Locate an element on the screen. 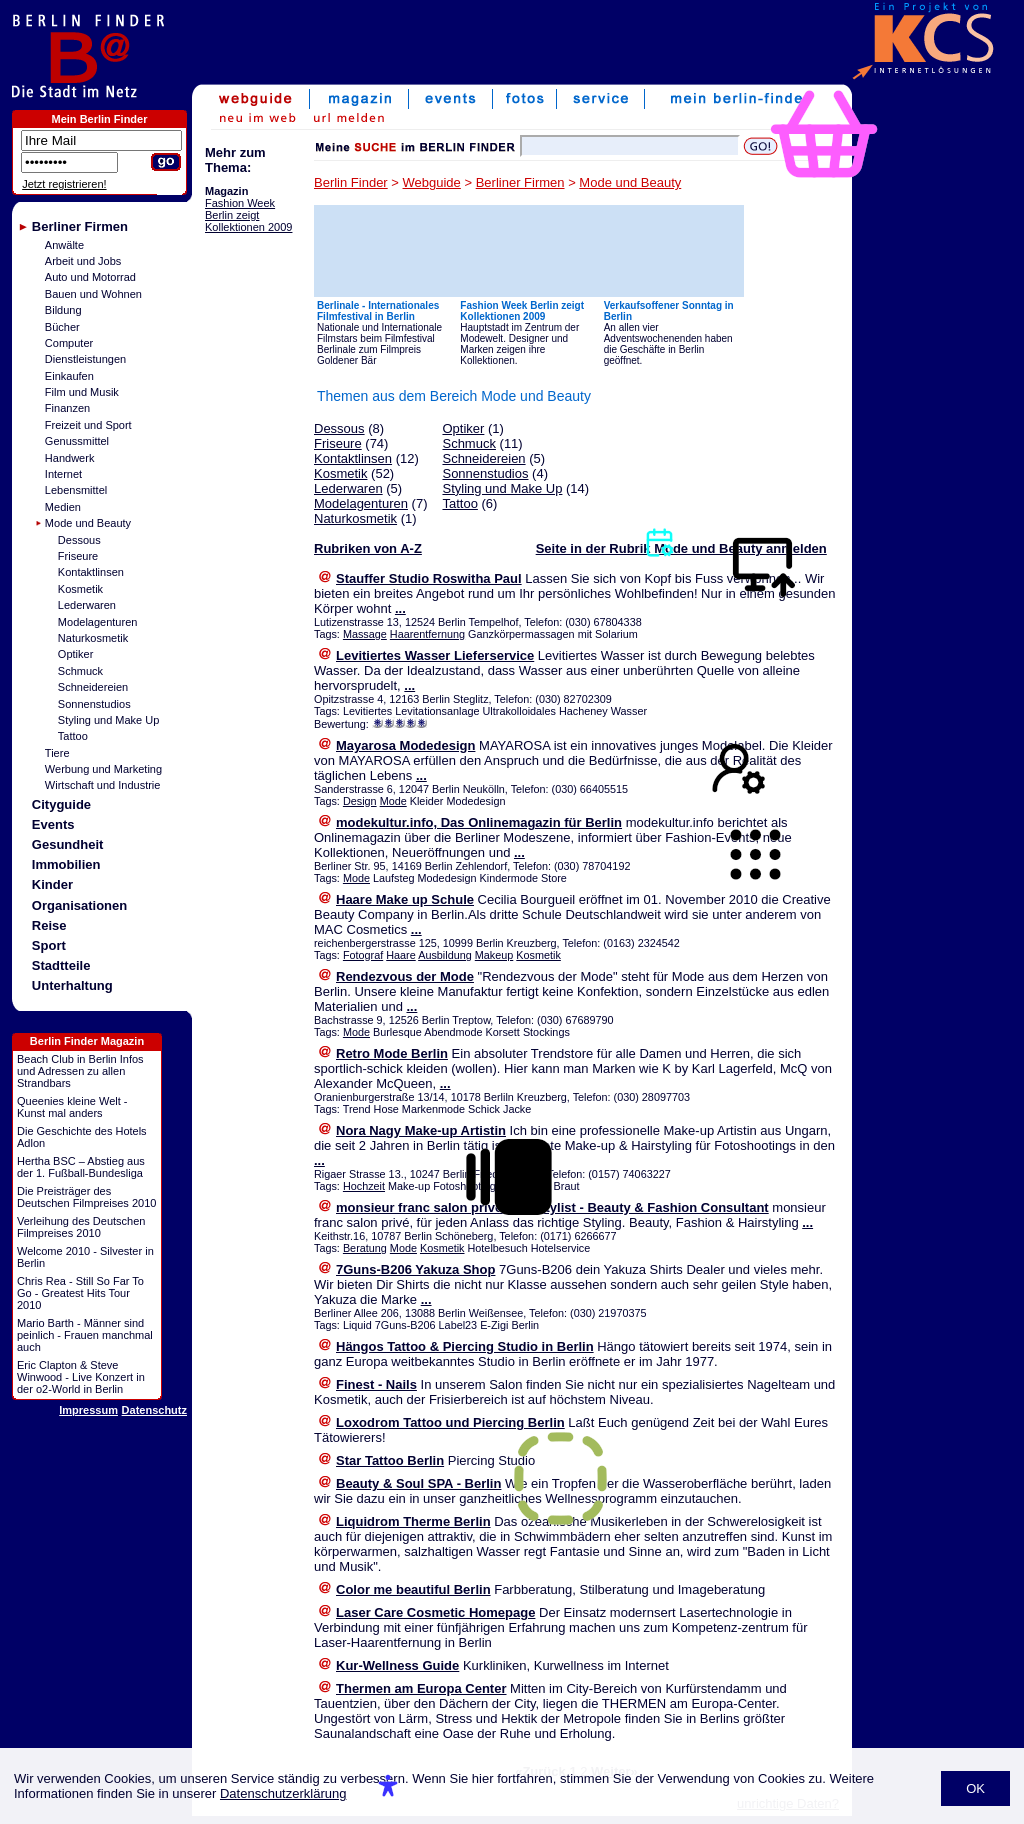 Image resolution: width=1024 pixels, height=1824 pixels. select or crop area with rounded corners is located at coordinates (560, 1478).